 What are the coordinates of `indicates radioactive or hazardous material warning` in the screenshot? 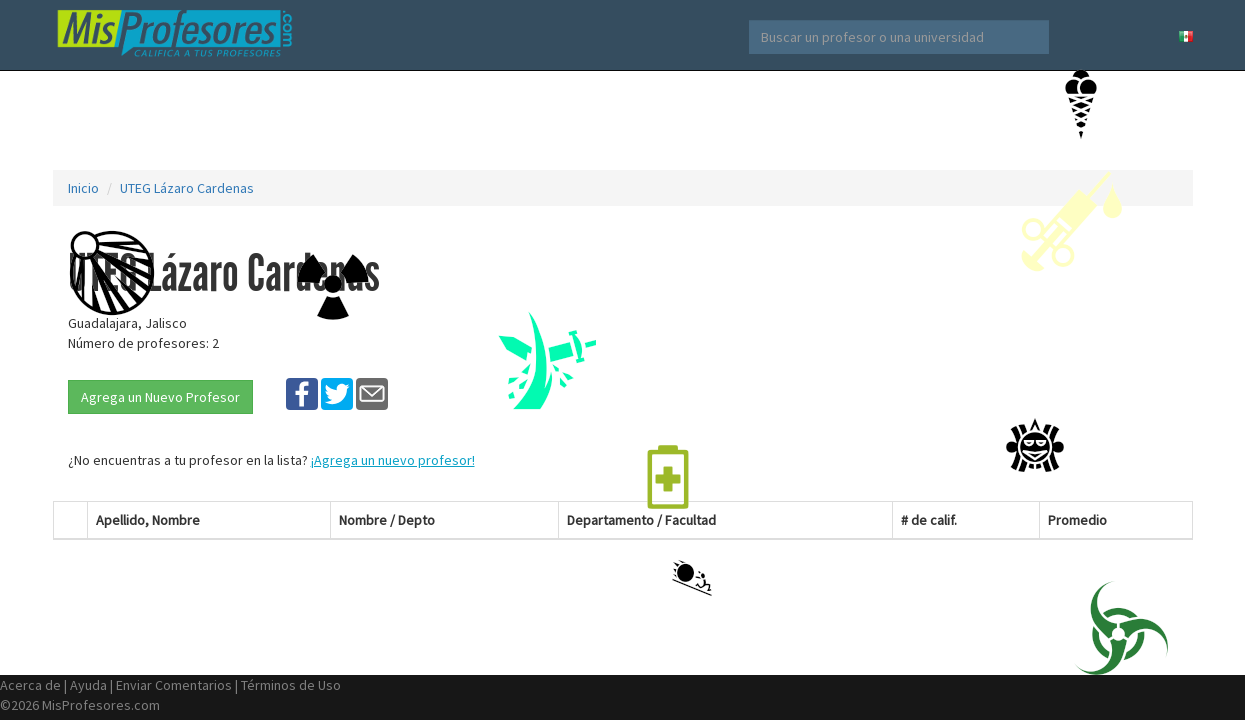 It's located at (333, 287).